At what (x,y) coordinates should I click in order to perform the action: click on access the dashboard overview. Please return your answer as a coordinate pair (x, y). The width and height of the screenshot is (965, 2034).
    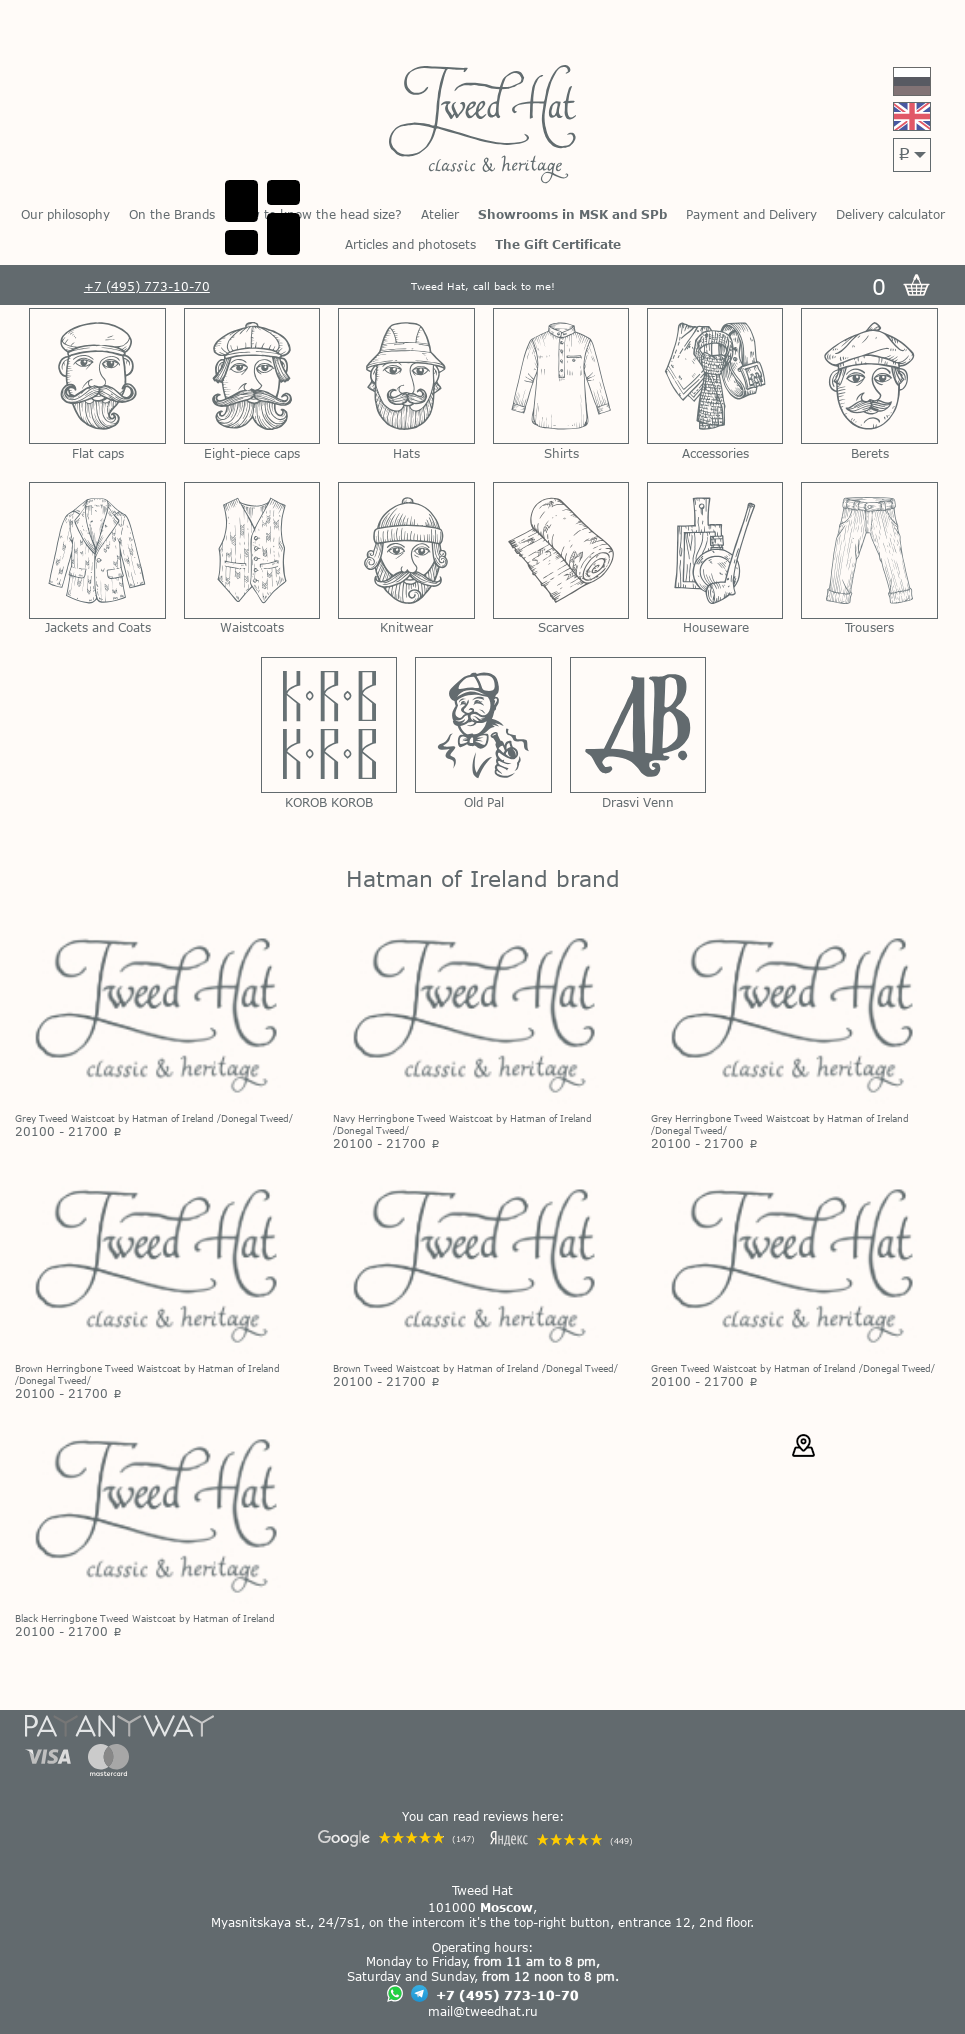
    Looking at the image, I should click on (262, 217).